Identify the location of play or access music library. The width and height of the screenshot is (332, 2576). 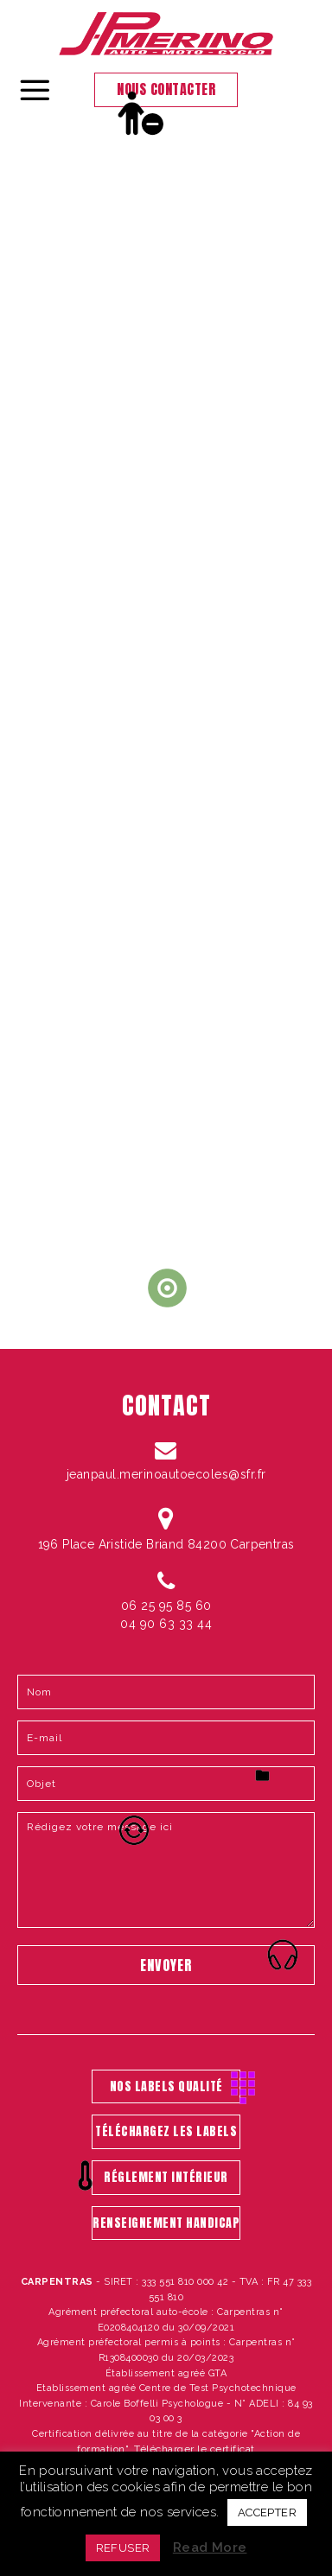
(167, 1288).